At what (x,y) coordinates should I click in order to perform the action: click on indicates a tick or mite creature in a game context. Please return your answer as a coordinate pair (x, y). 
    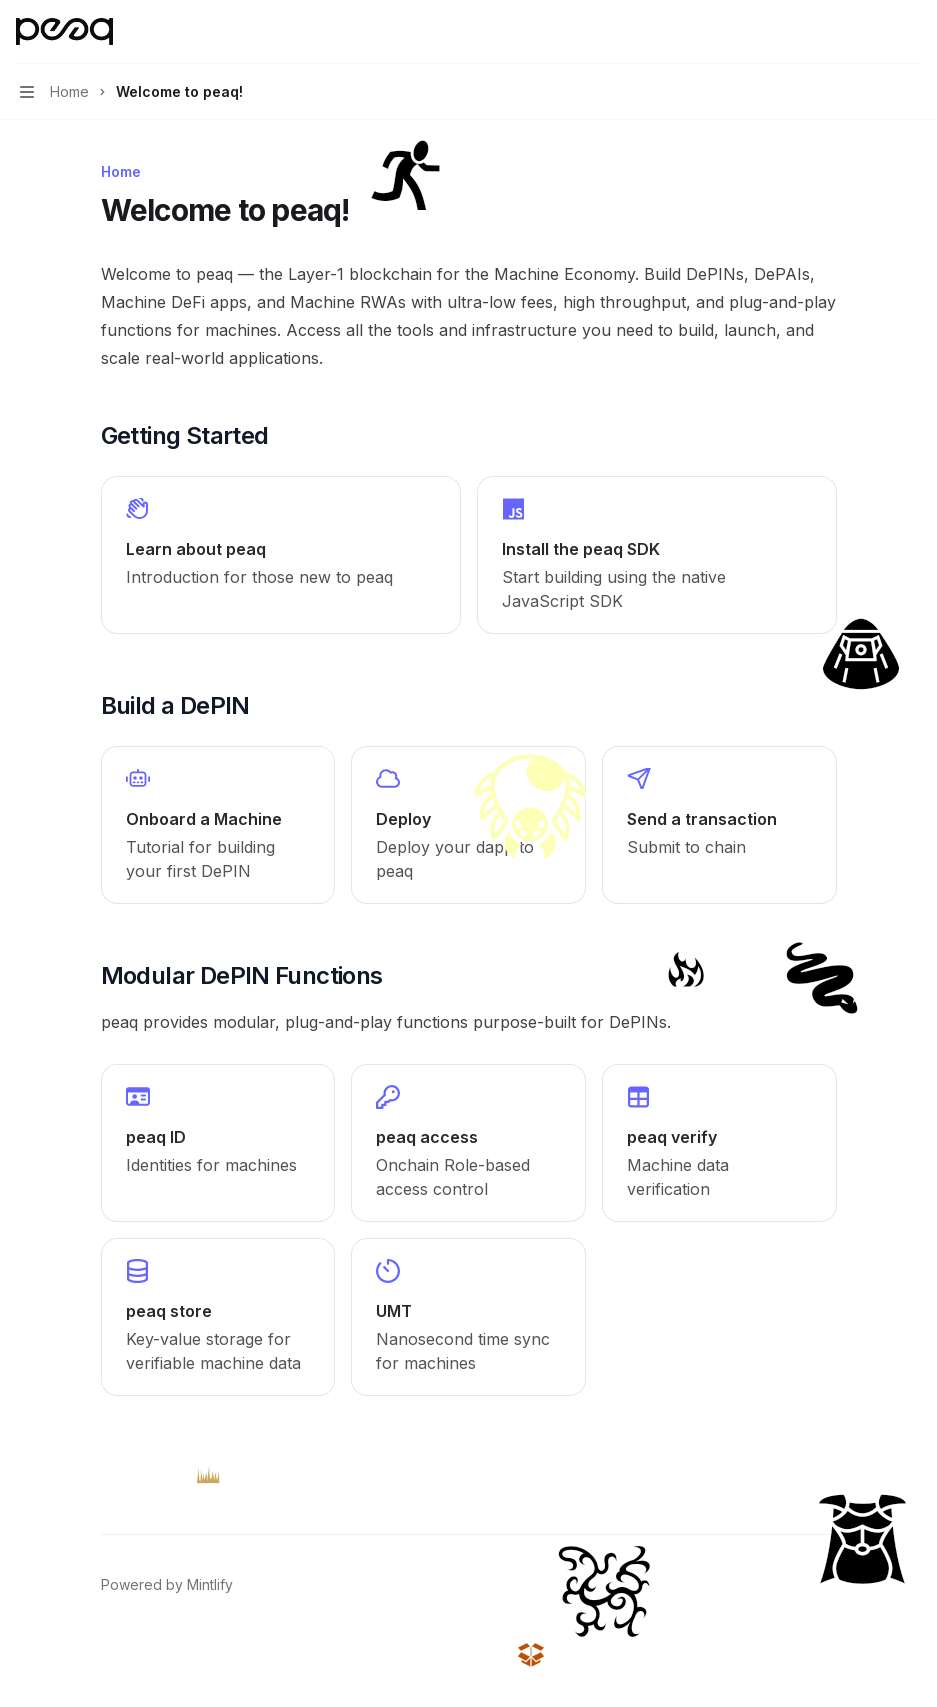
    Looking at the image, I should click on (528, 807).